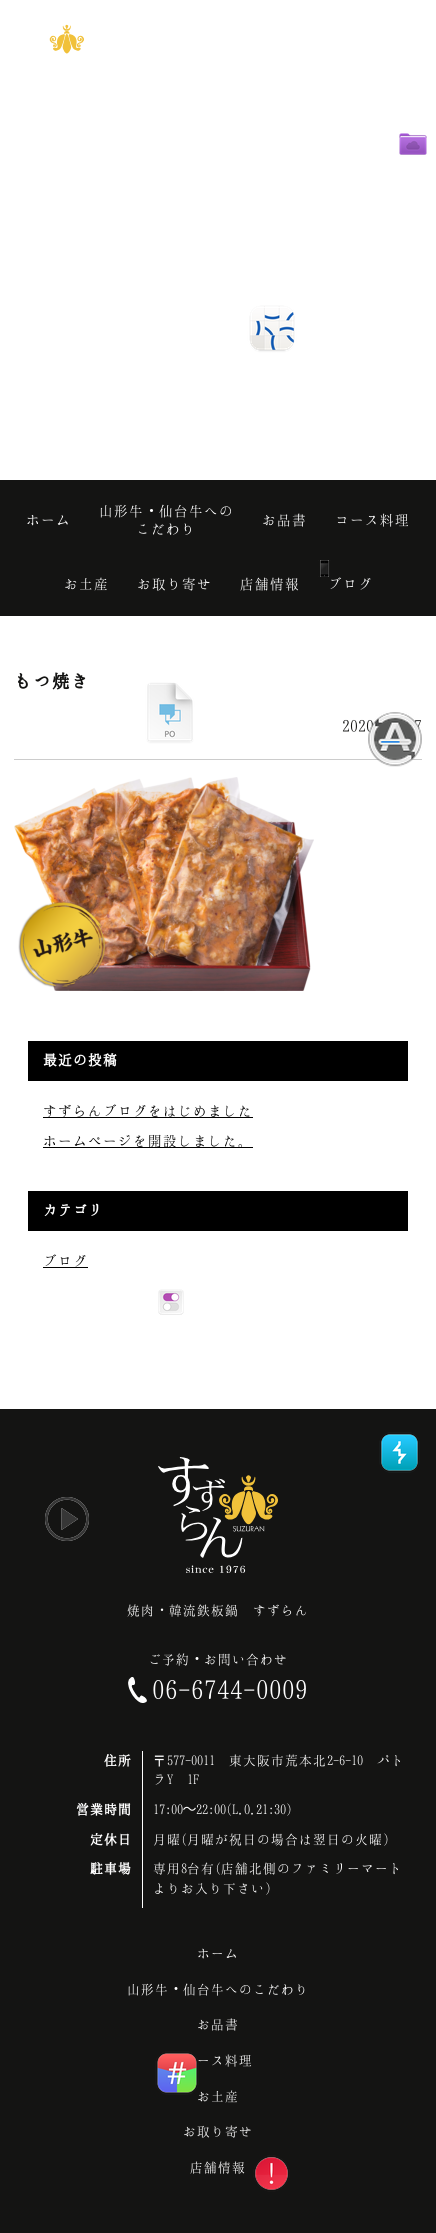 The width and height of the screenshot is (436, 2233). I want to click on open gtkhash checksum verification tool, so click(177, 2073).